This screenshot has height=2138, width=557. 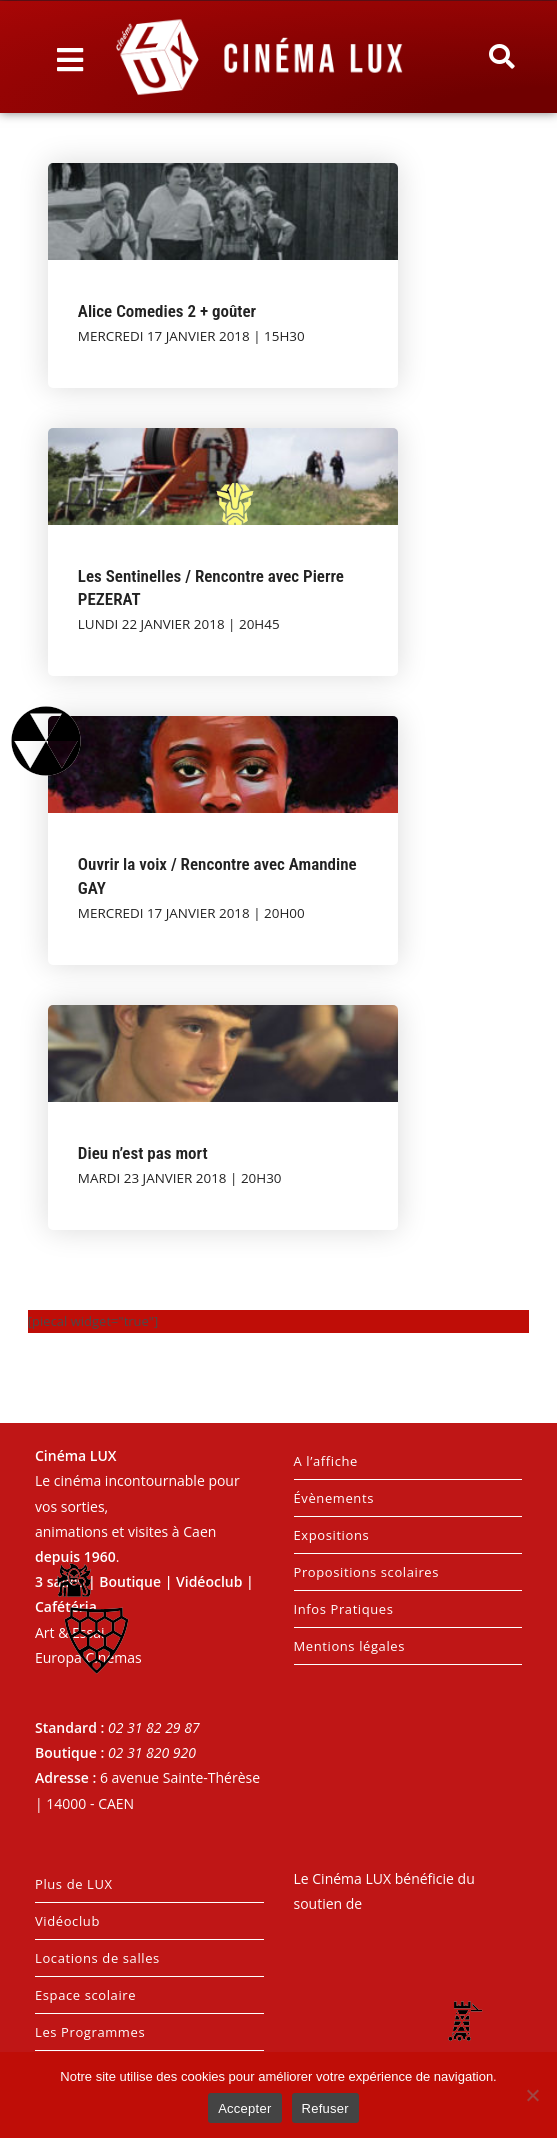 What do you see at coordinates (464, 2020) in the screenshot?
I see `access siege tower unit in strategy game` at bounding box center [464, 2020].